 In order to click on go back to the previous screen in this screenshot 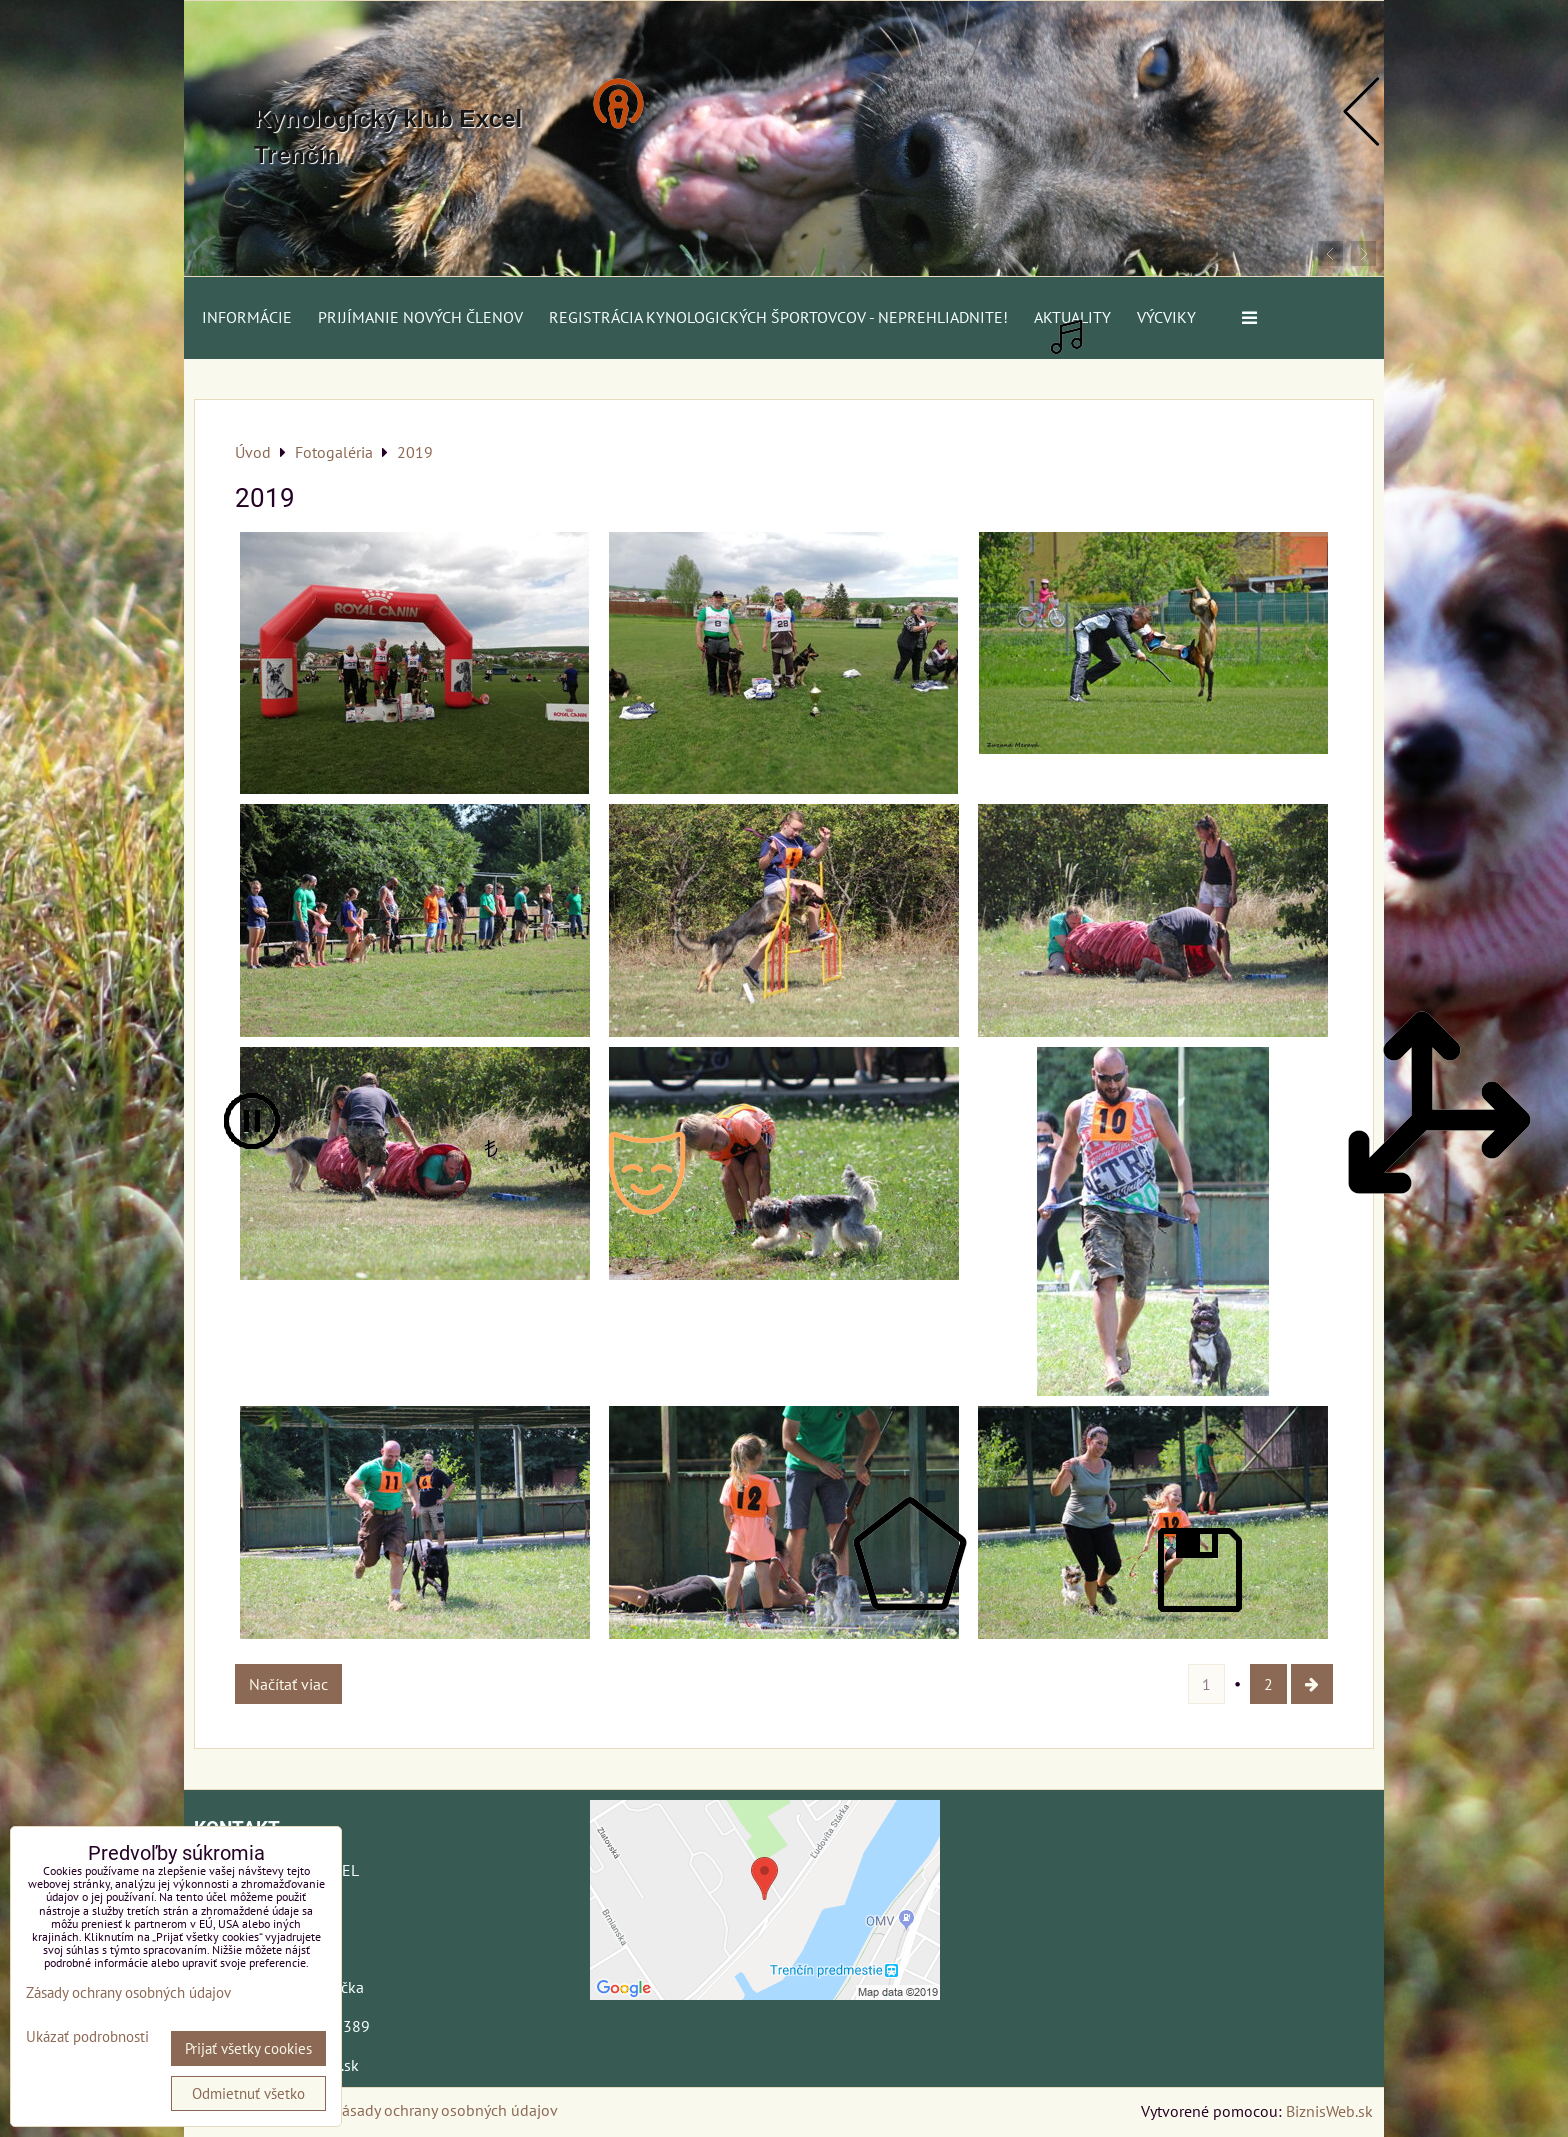, I will do `click(1364, 111)`.